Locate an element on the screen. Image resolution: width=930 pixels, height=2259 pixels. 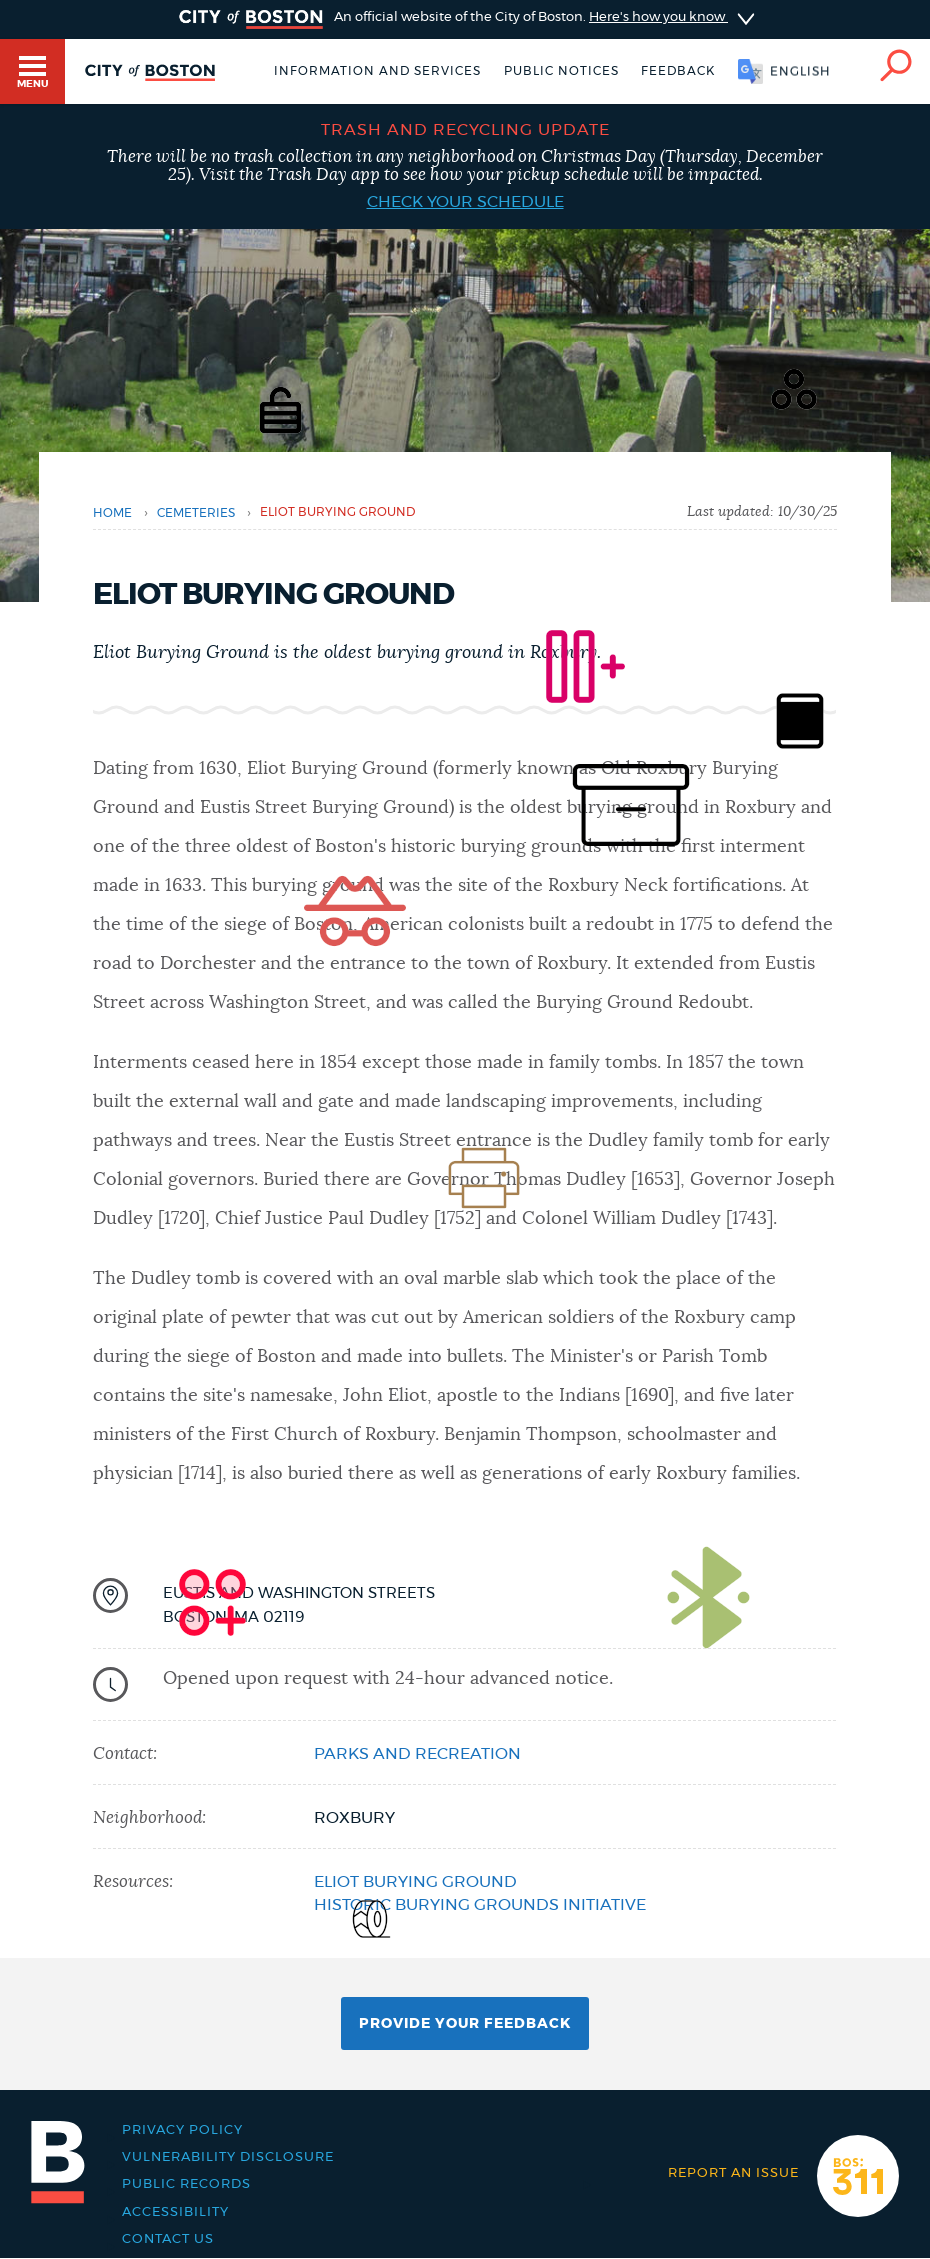
archive an item or conversation is located at coordinates (631, 805).